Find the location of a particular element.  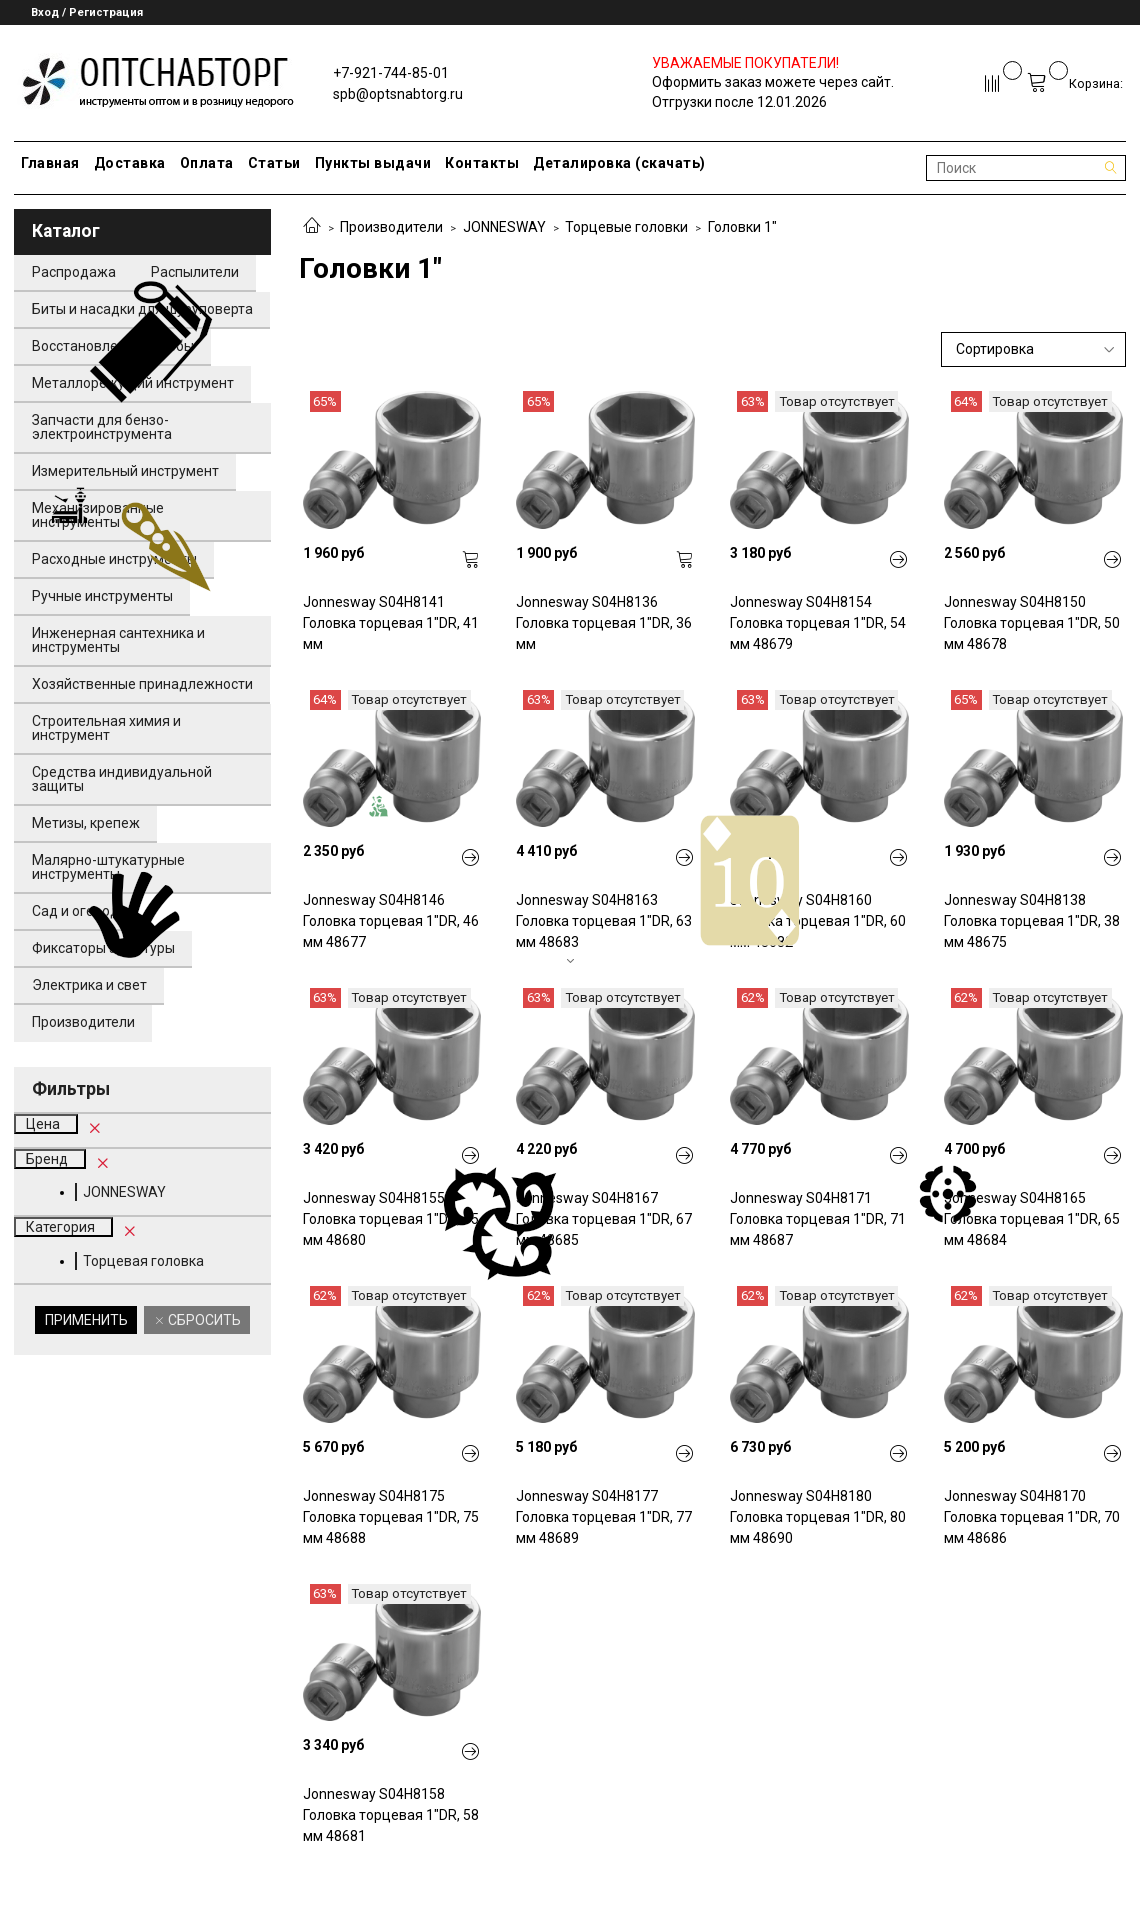

represents a curse or debuff status effect is located at coordinates (500, 1224).